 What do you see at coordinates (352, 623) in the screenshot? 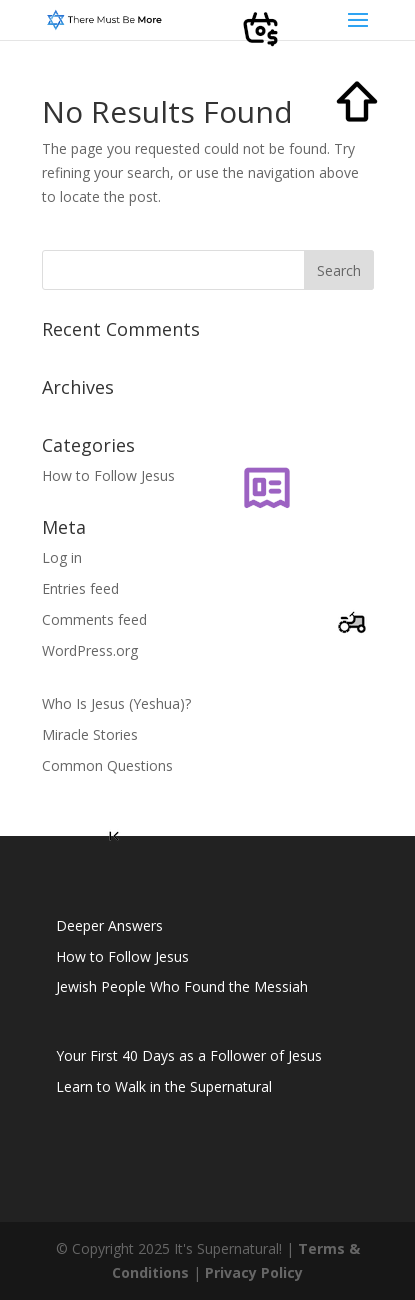
I see `access agricultural or farming features` at bounding box center [352, 623].